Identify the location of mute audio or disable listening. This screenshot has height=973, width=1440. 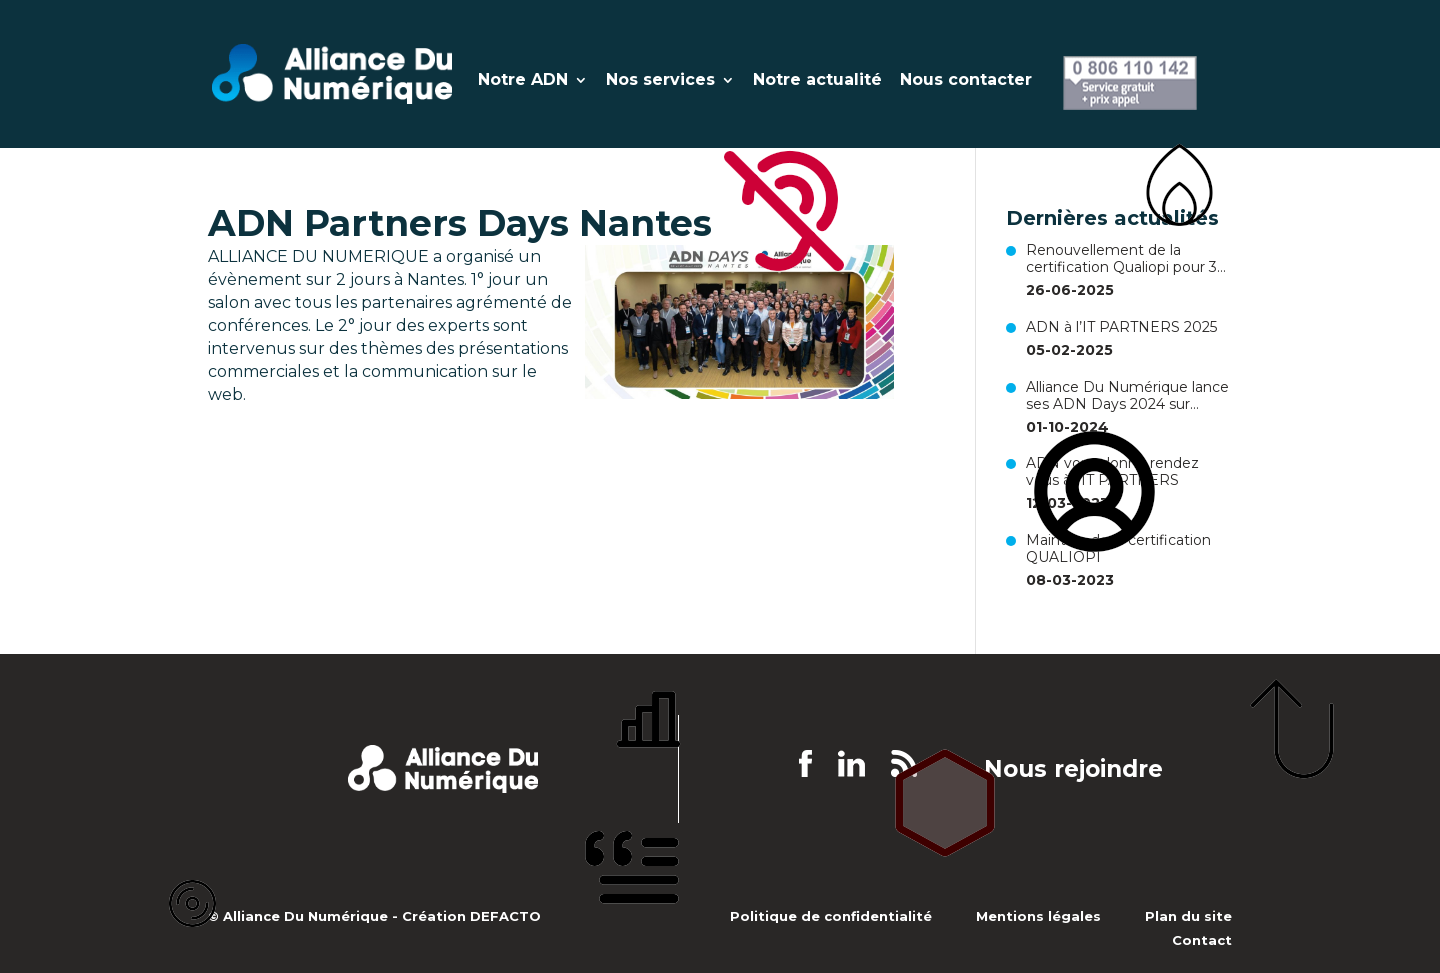
(784, 211).